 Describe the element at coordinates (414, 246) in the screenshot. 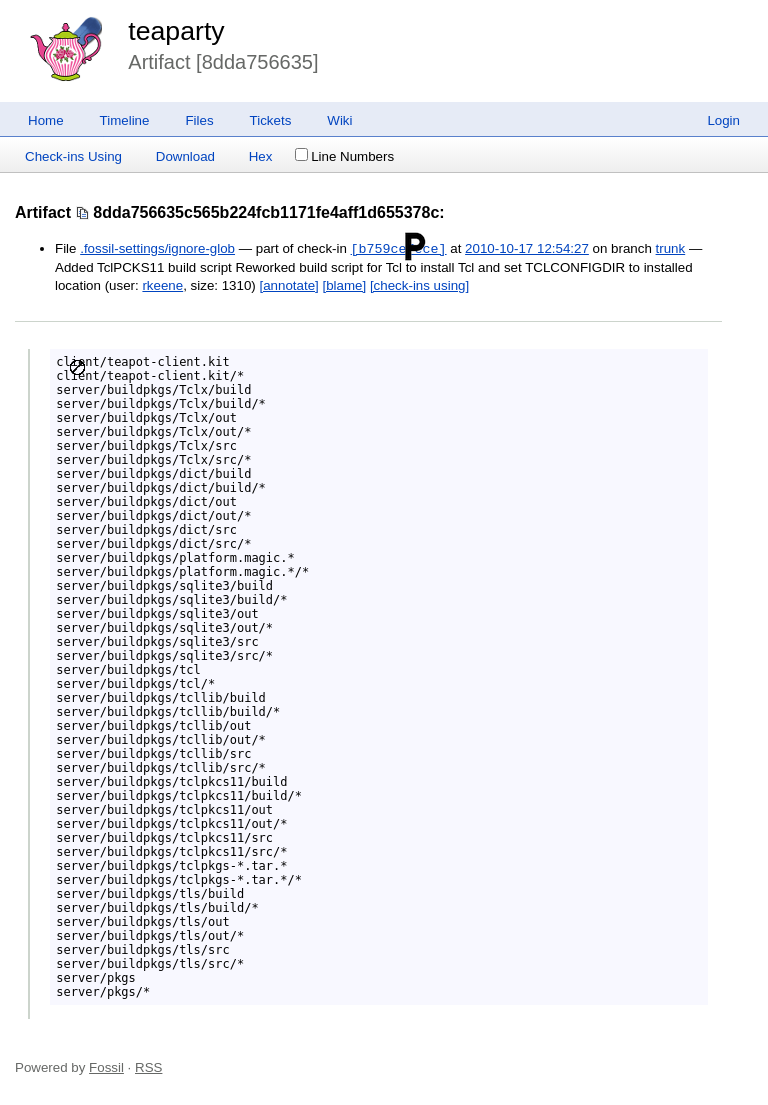

I see `find nearby parking locations` at that location.